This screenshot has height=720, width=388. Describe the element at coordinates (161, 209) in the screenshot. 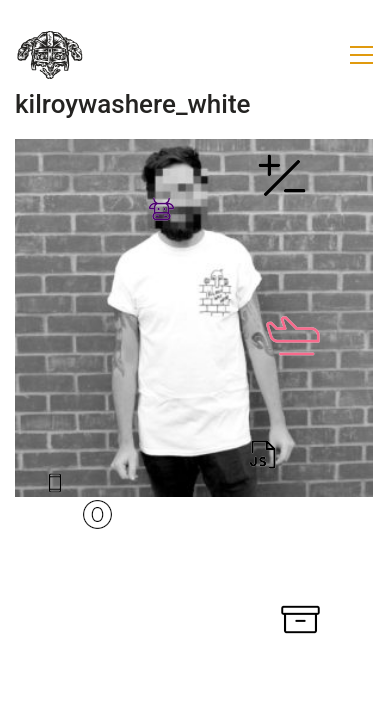

I see `browse farm or agricultural content` at that location.